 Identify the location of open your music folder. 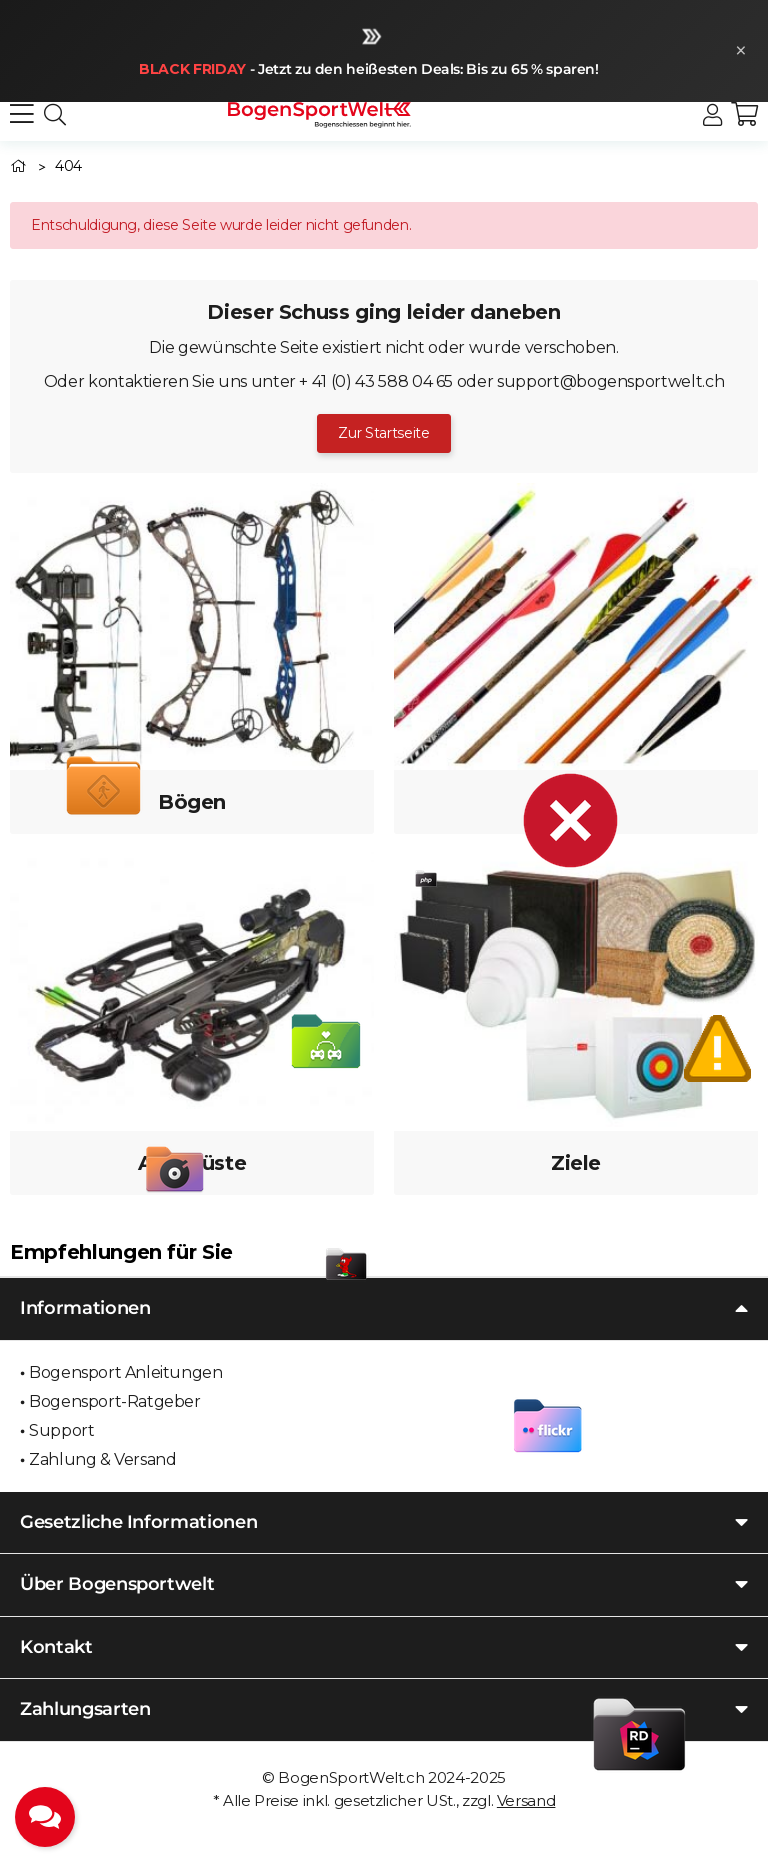
(174, 1170).